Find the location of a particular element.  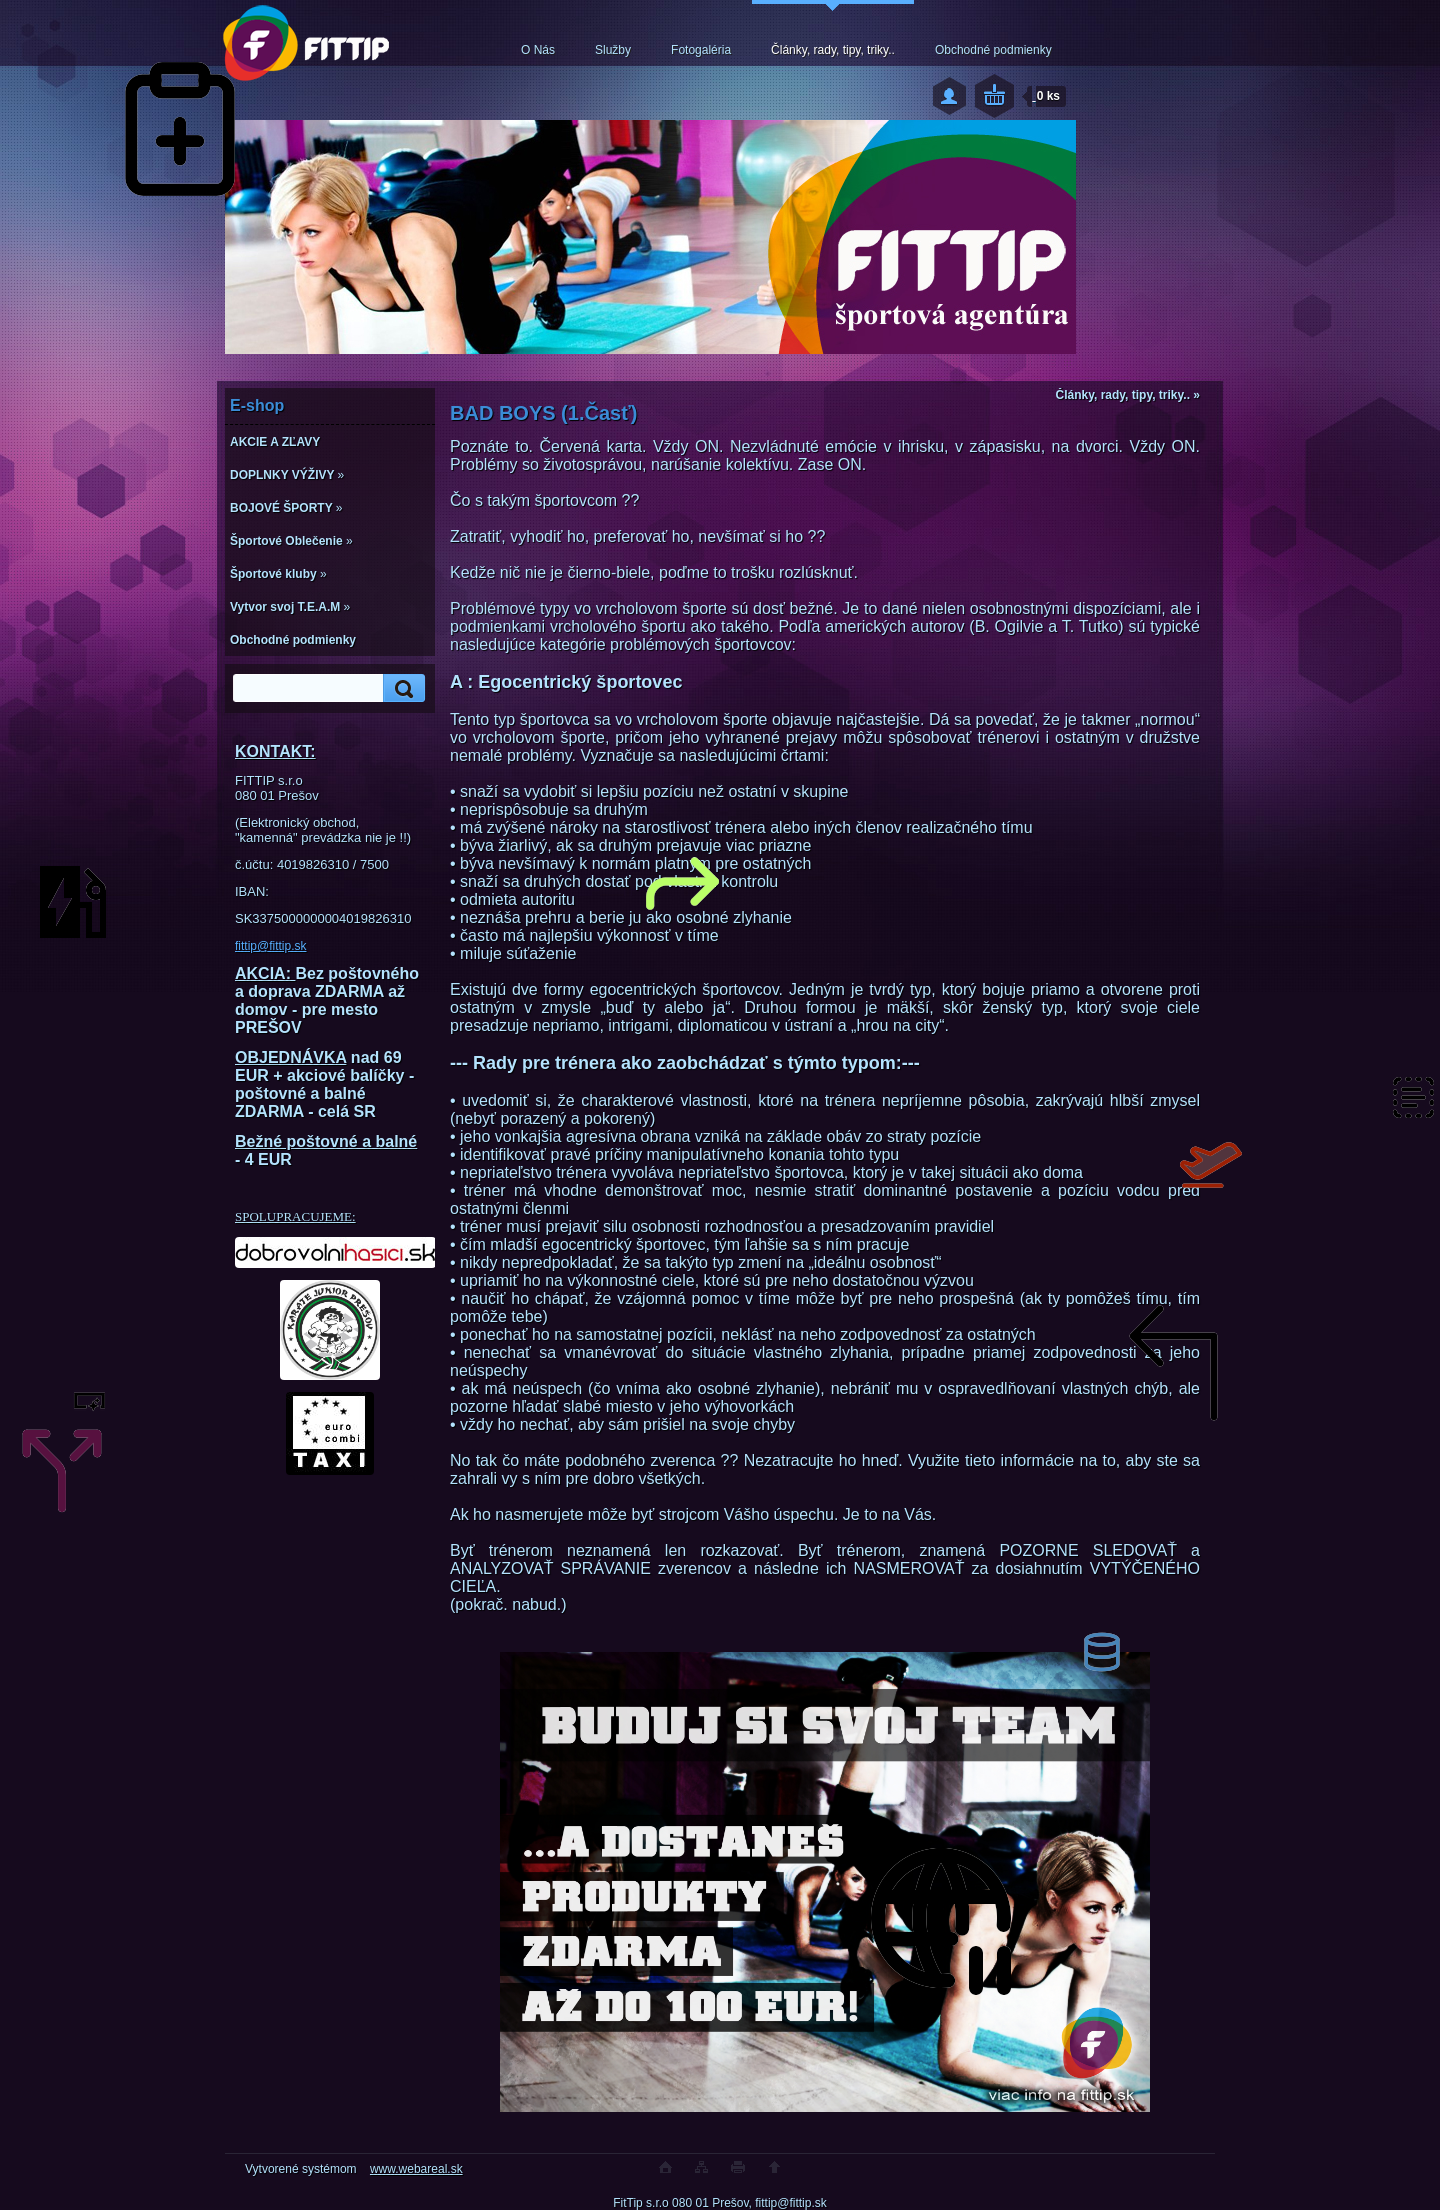

select text within a document is located at coordinates (1413, 1097).